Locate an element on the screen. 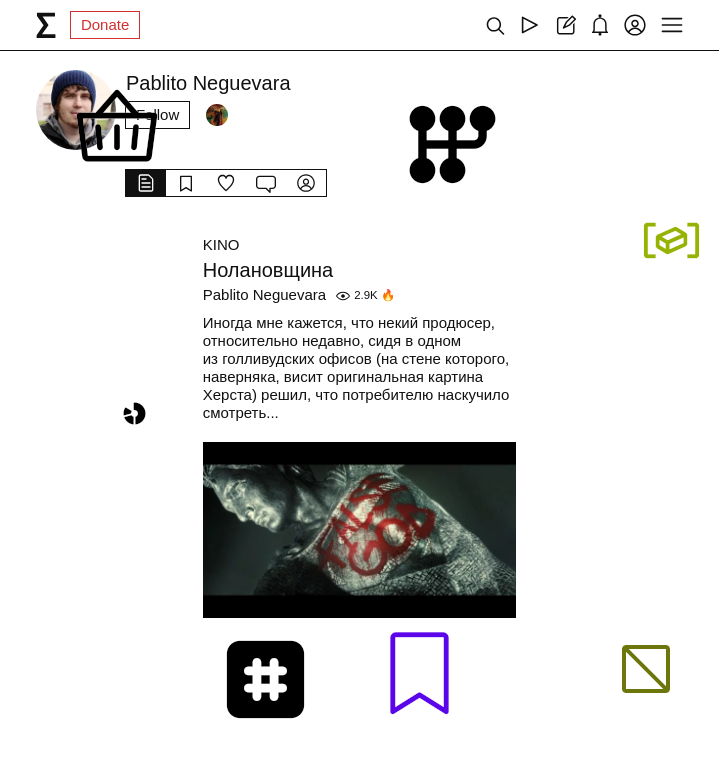  save item to bookmarks is located at coordinates (419, 671).